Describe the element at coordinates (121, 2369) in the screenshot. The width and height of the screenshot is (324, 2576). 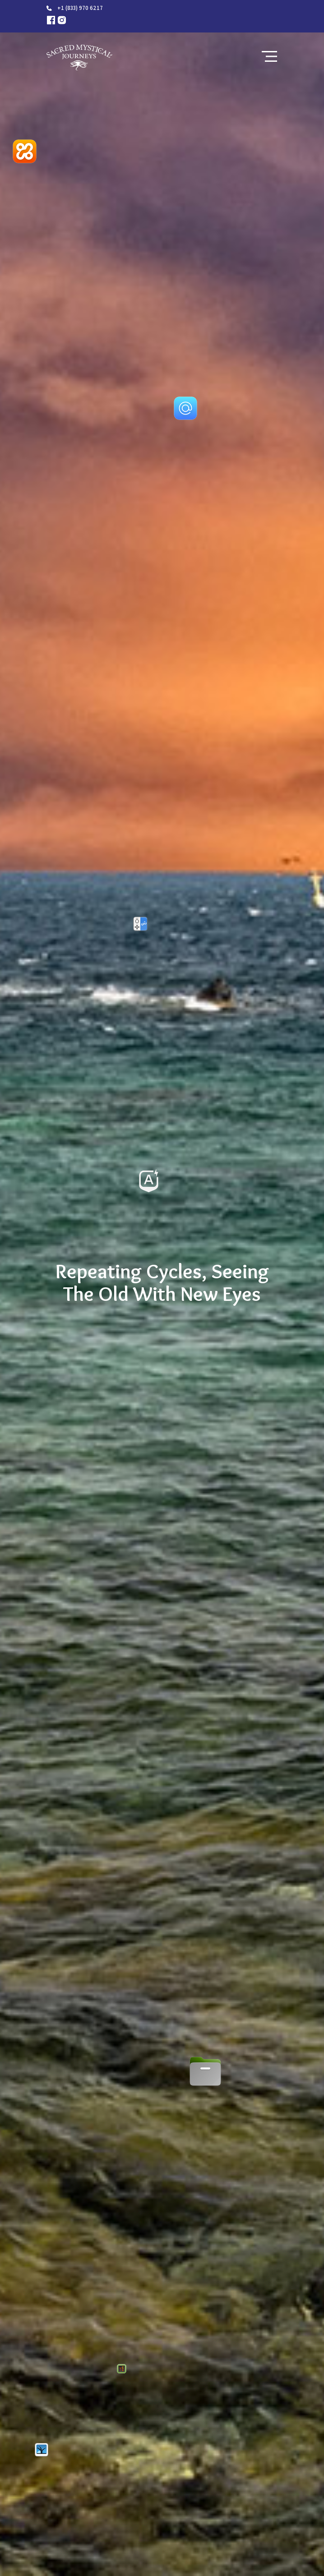
I see `open corectrl system utility` at that location.